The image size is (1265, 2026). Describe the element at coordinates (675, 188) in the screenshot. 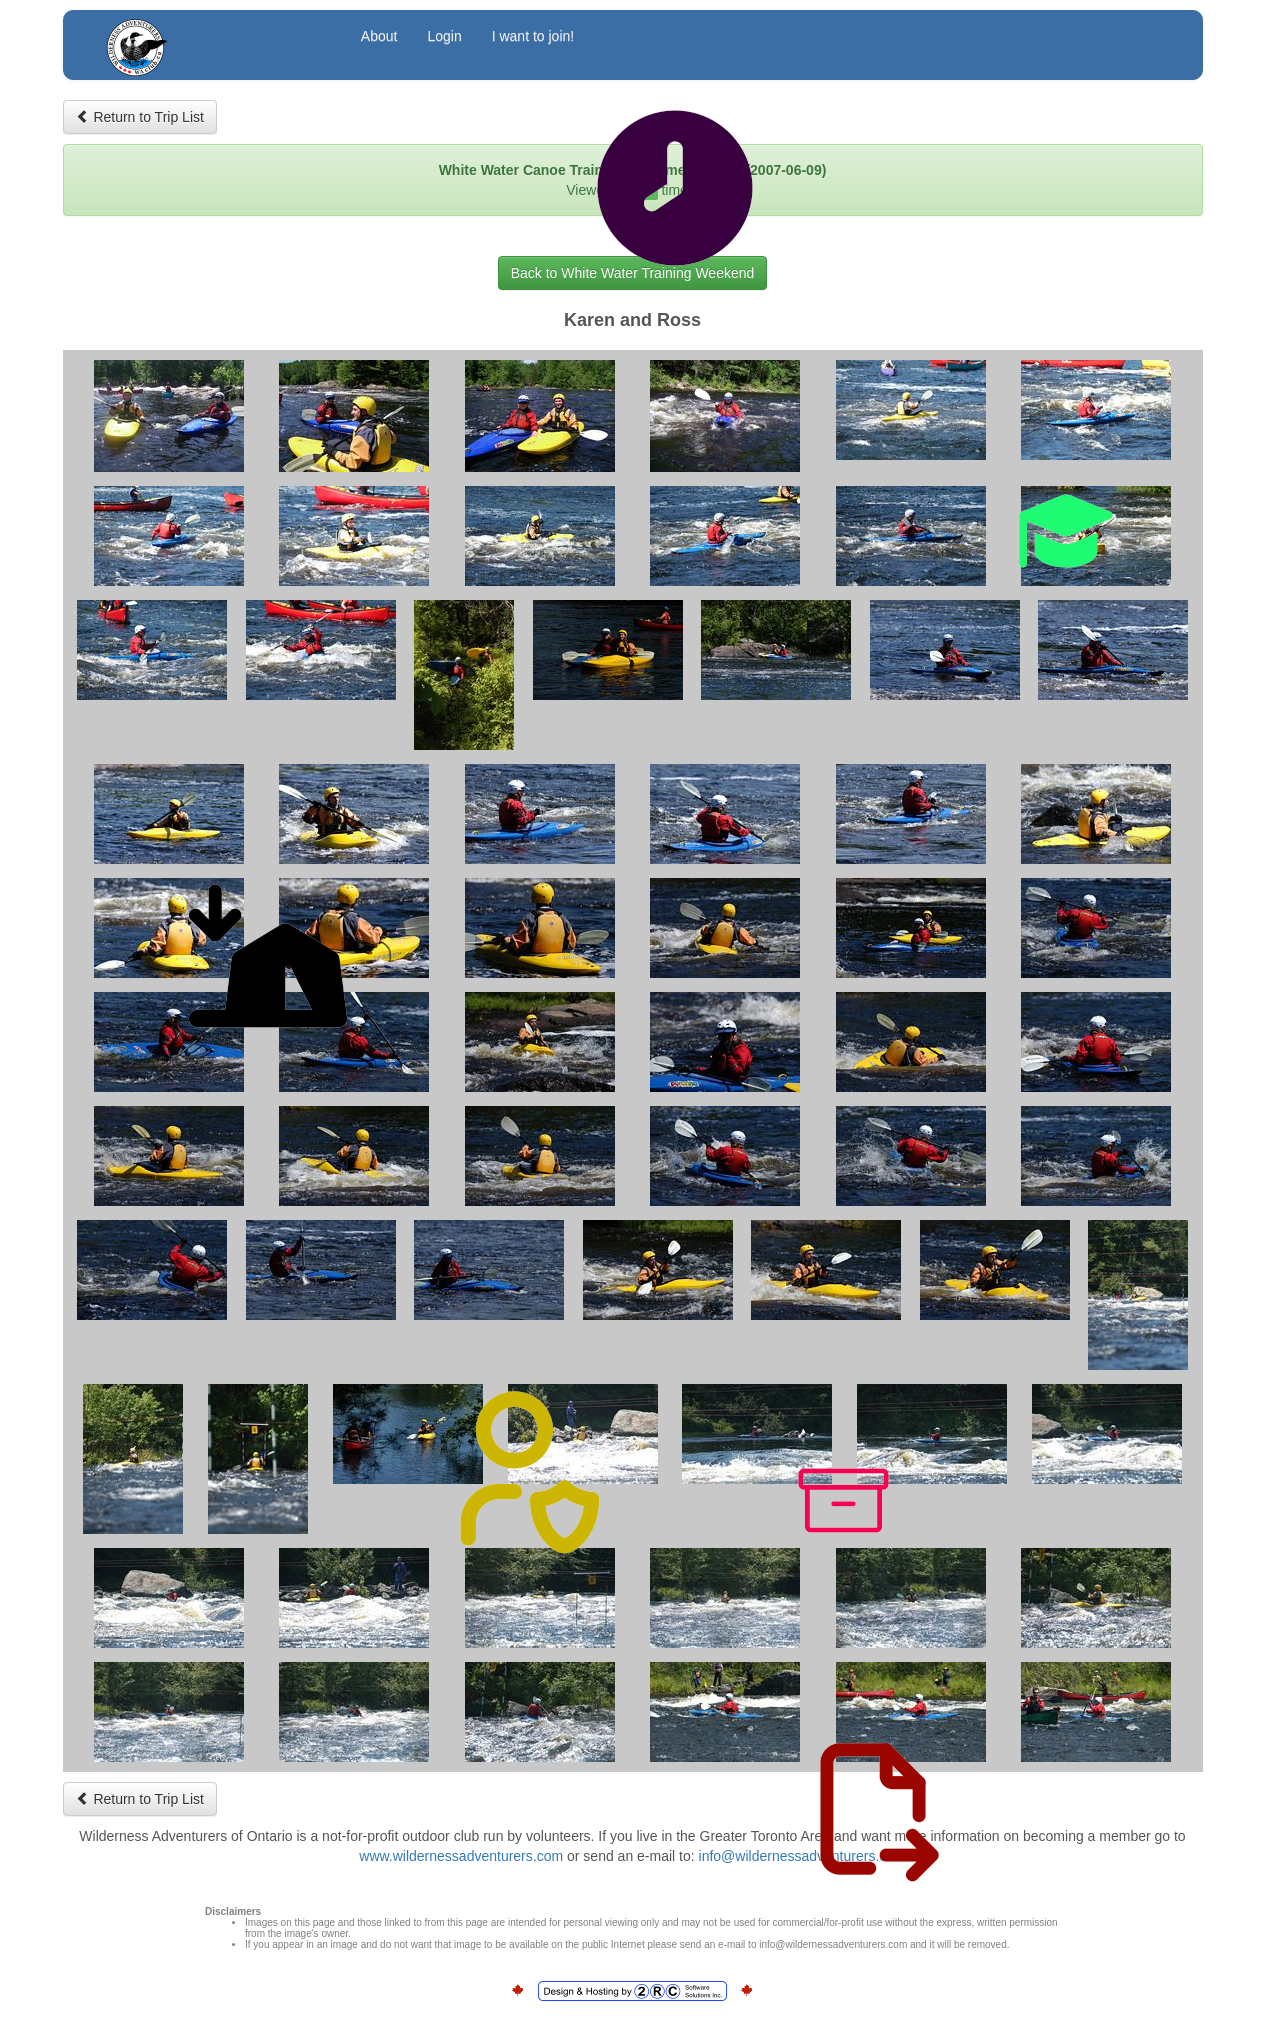

I see `indicates the current time or timestamp` at that location.